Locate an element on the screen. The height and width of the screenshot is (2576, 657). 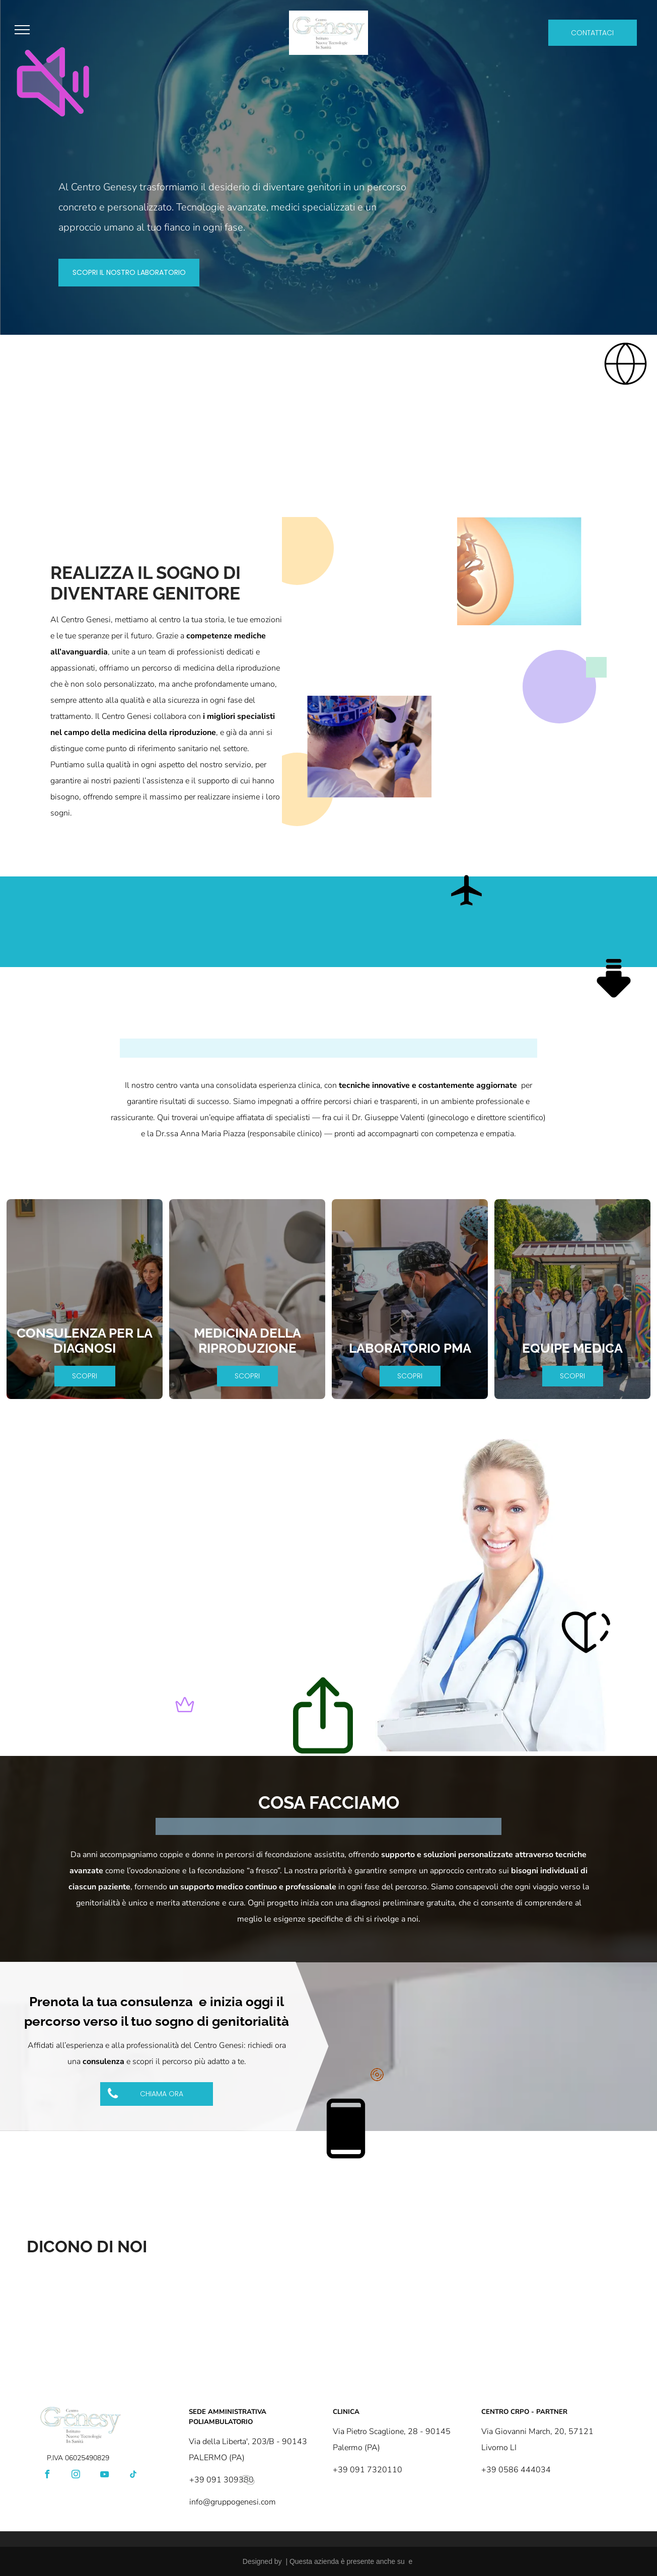
indicates partial like or favorite status is located at coordinates (586, 1631).